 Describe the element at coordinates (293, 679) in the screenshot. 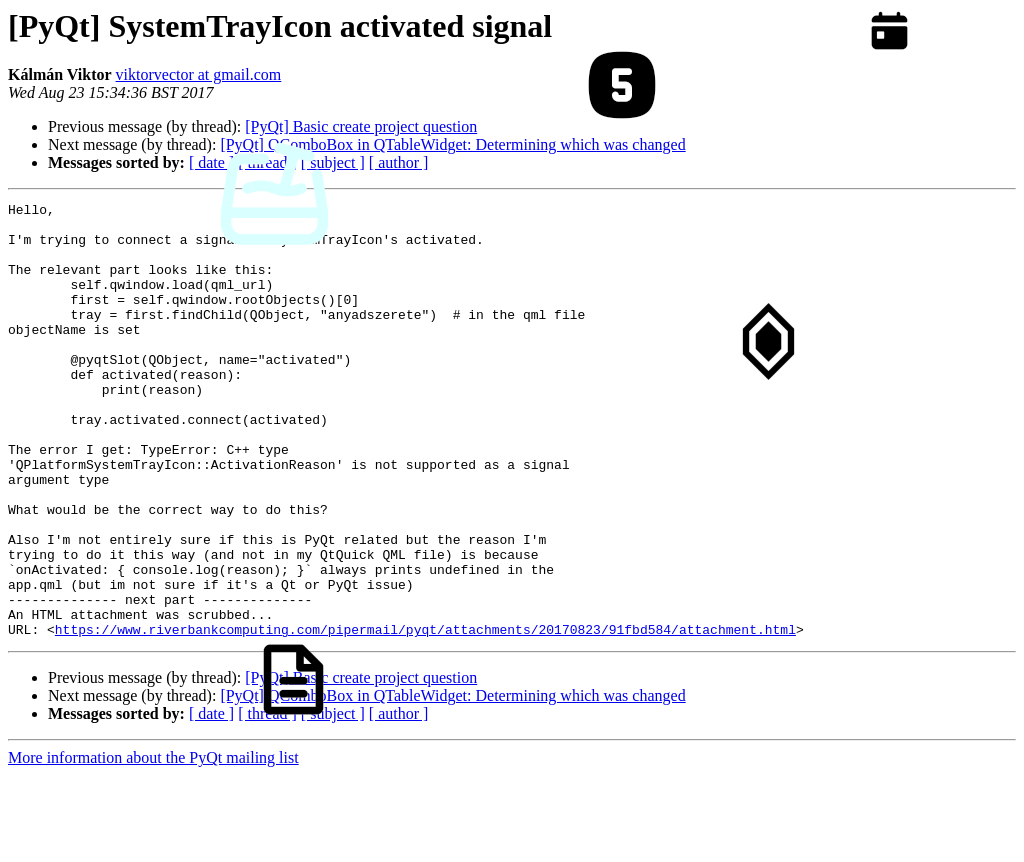

I see `view document or text file` at that location.